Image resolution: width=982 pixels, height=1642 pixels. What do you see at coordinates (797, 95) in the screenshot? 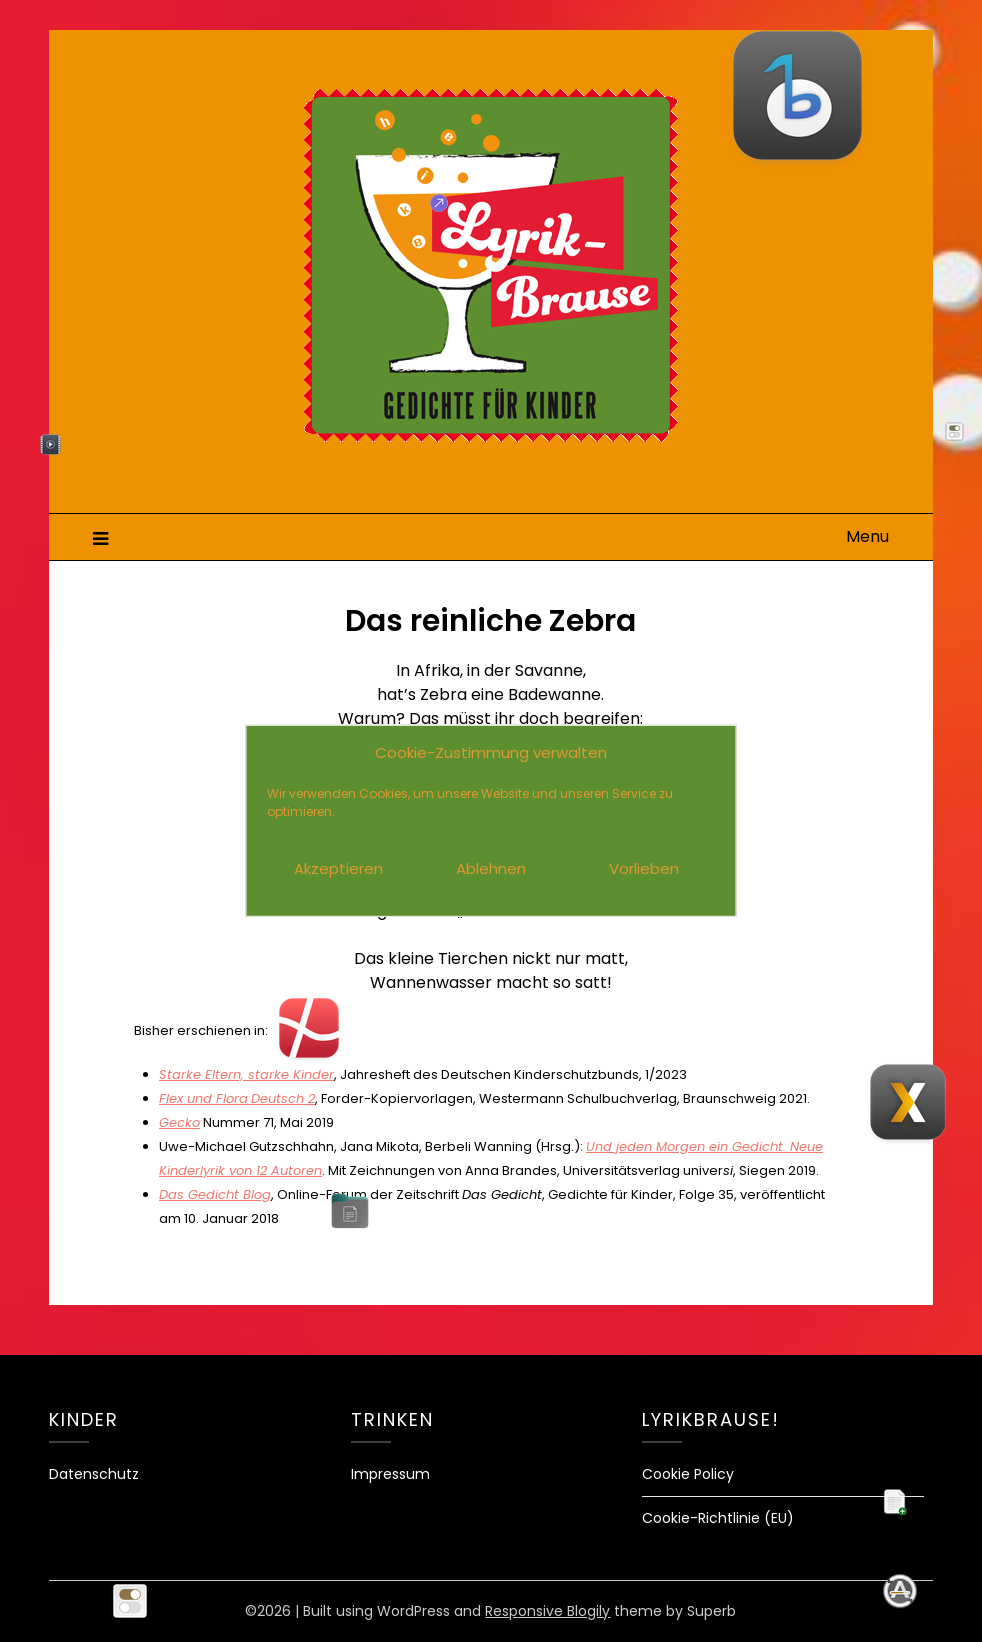
I see `open banshee media player` at bounding box center [797, 95].